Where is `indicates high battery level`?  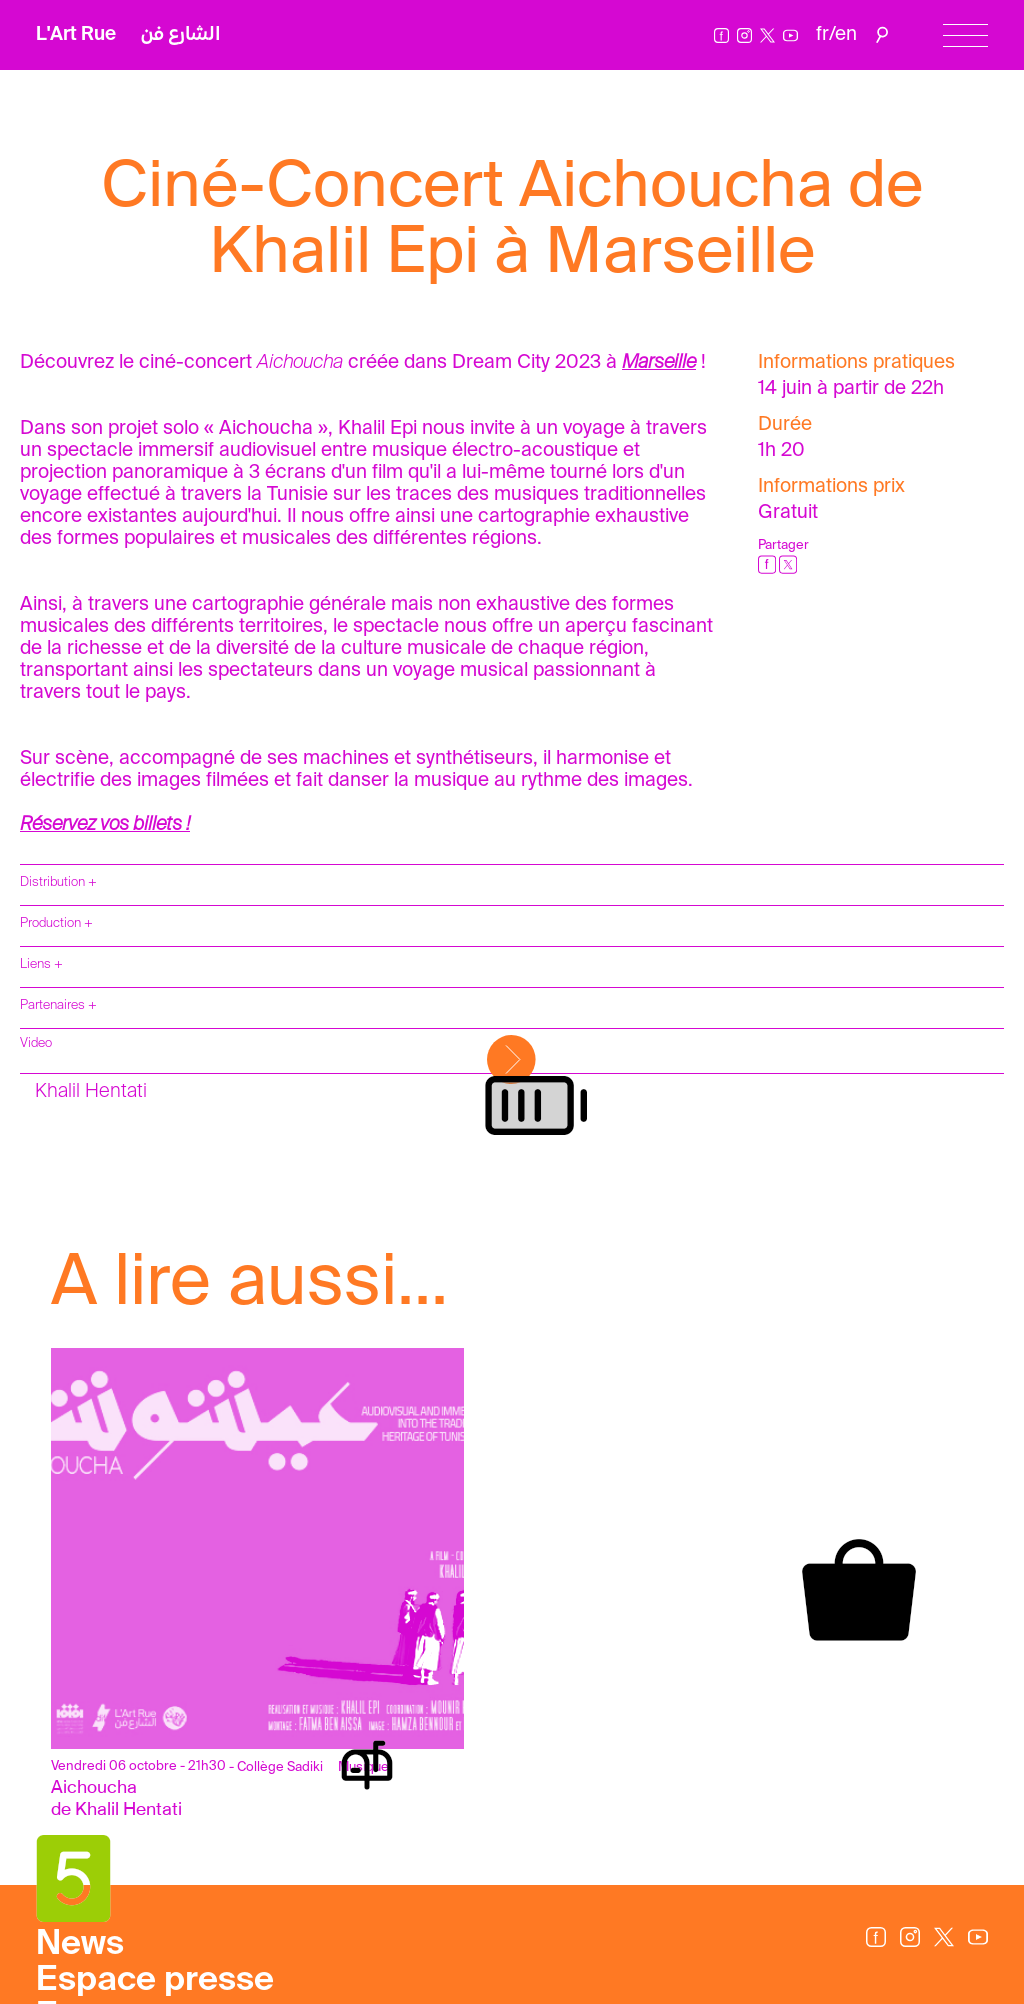 indicates high battery level is located at coordinates (534, 1105).